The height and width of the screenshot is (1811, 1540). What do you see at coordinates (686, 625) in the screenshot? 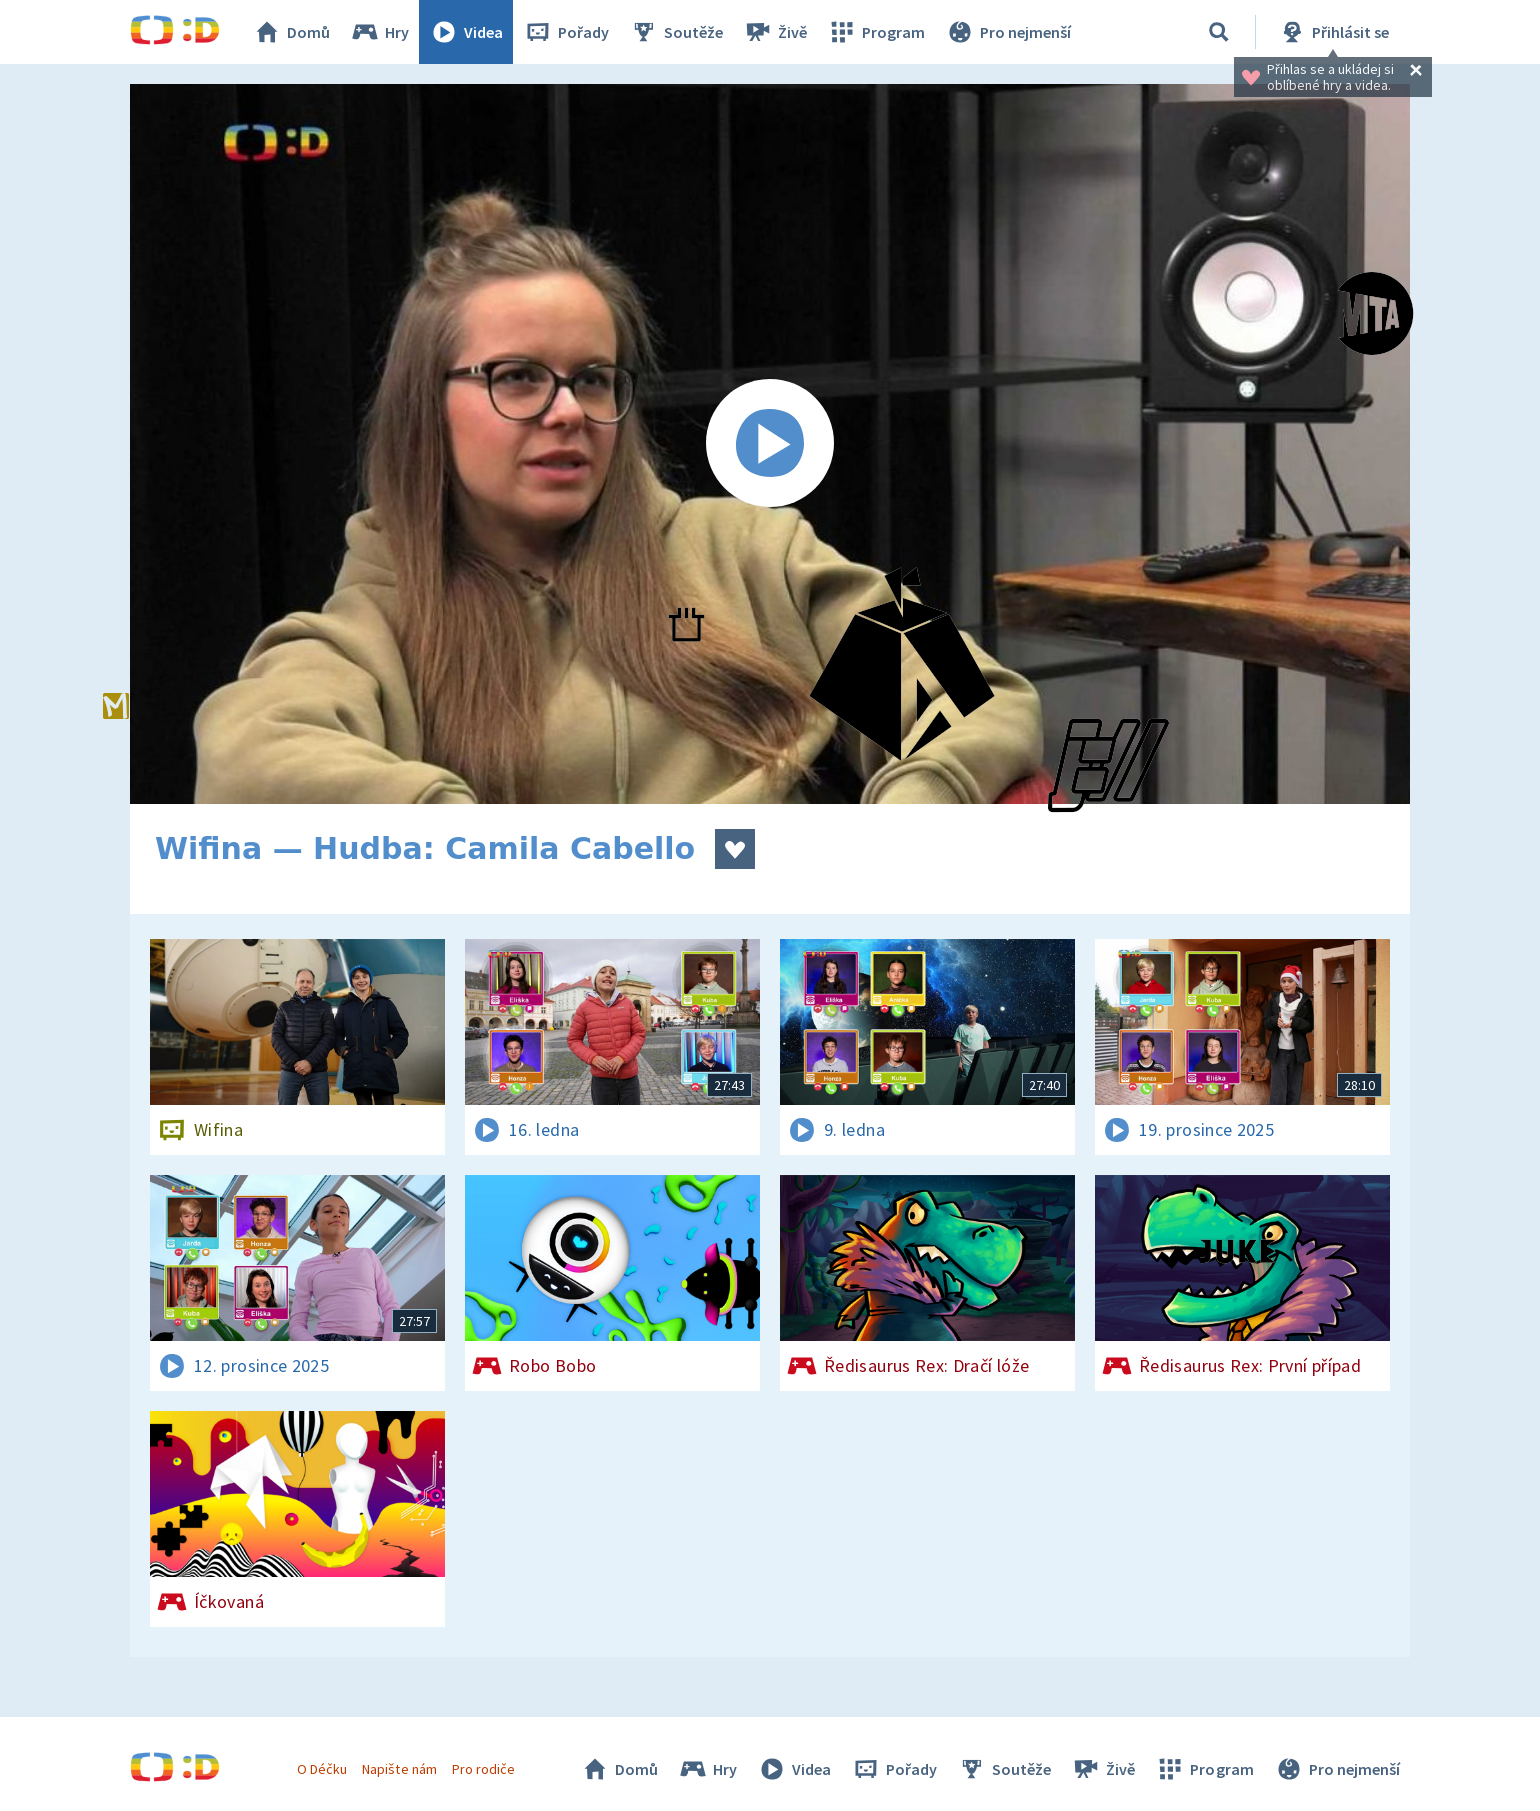
I see `connect to a sensor device` at bounding box center [686, 625].